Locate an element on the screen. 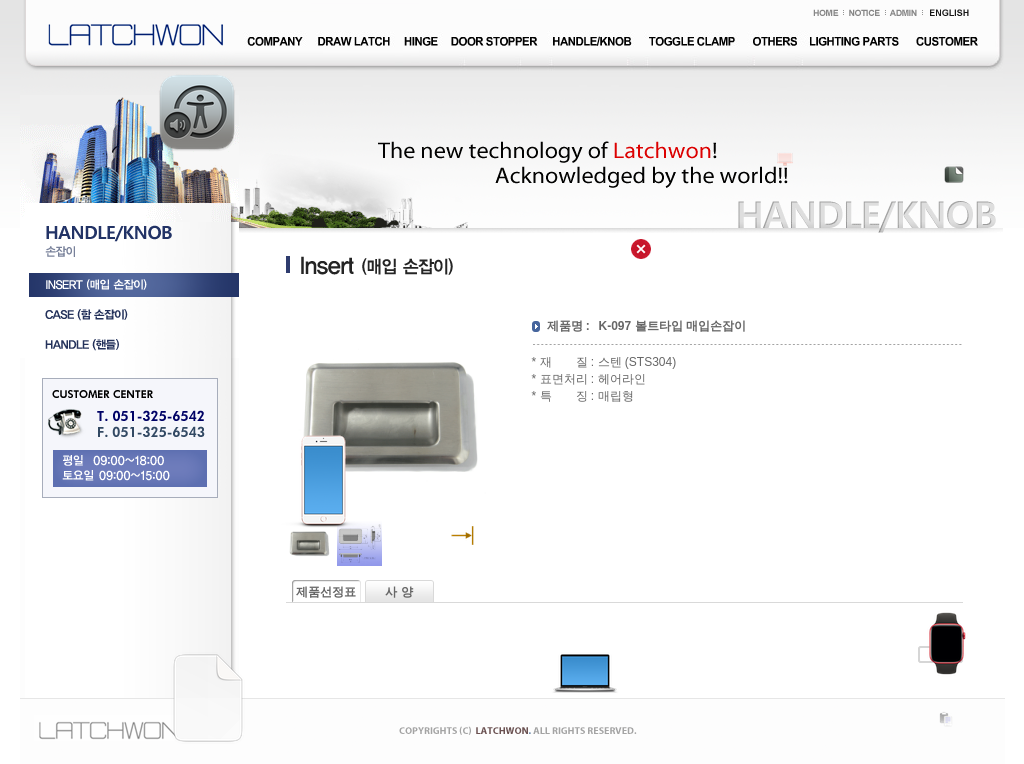 The width and height of the screenshot is (1024, 764). close the current window or dialog is located at coordinates (641, 249).